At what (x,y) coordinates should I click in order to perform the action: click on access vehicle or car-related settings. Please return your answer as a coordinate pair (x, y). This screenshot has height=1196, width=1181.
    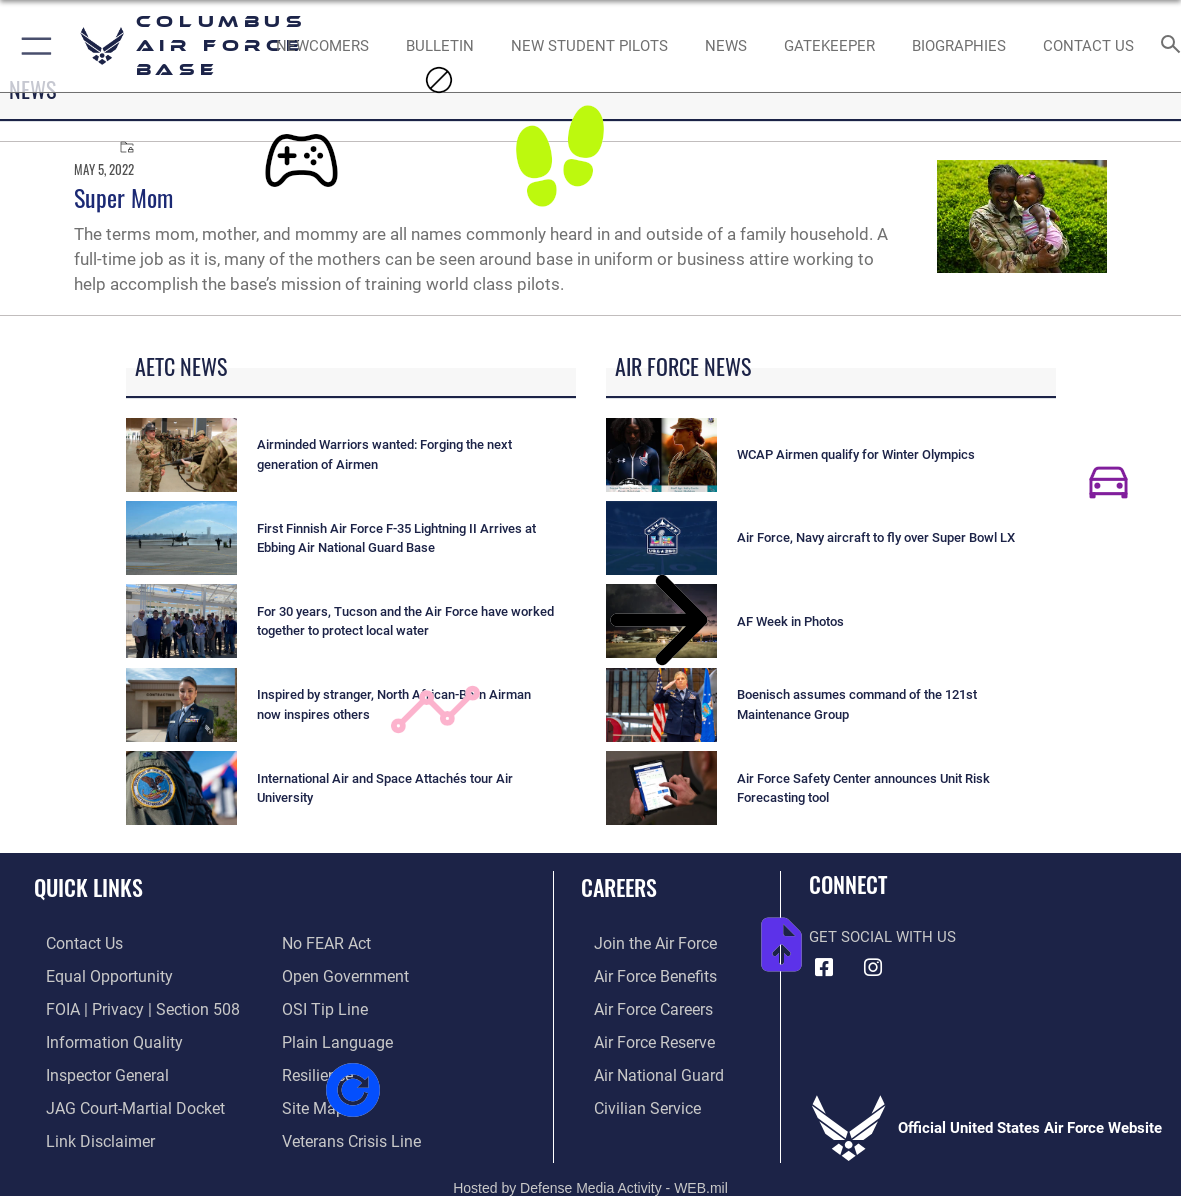
    Looking at the image, I should click on (1108, 482).